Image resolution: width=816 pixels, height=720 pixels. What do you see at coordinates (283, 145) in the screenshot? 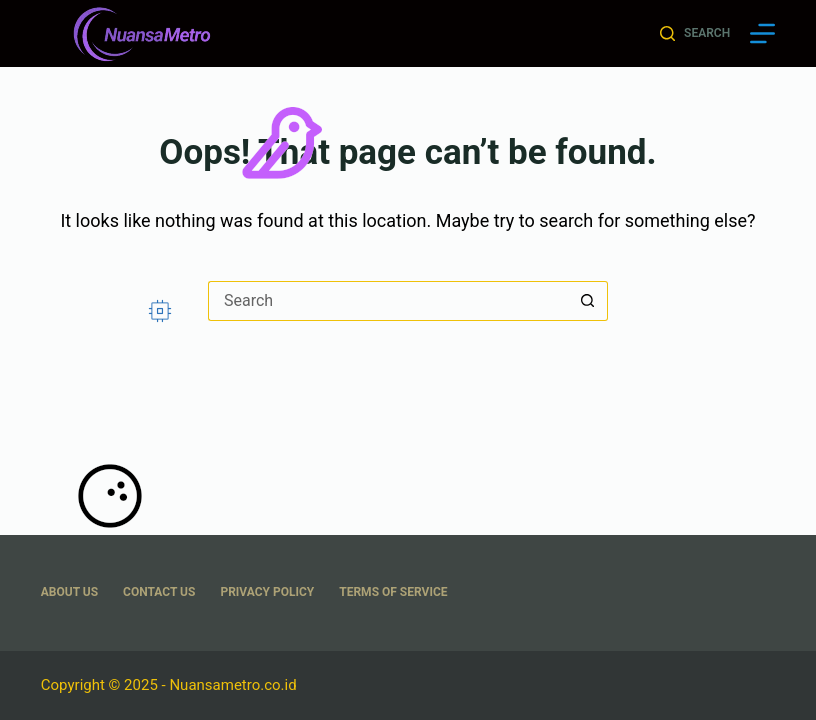
I see `access twitter or social media sharing` at bounding box center [283, 145].